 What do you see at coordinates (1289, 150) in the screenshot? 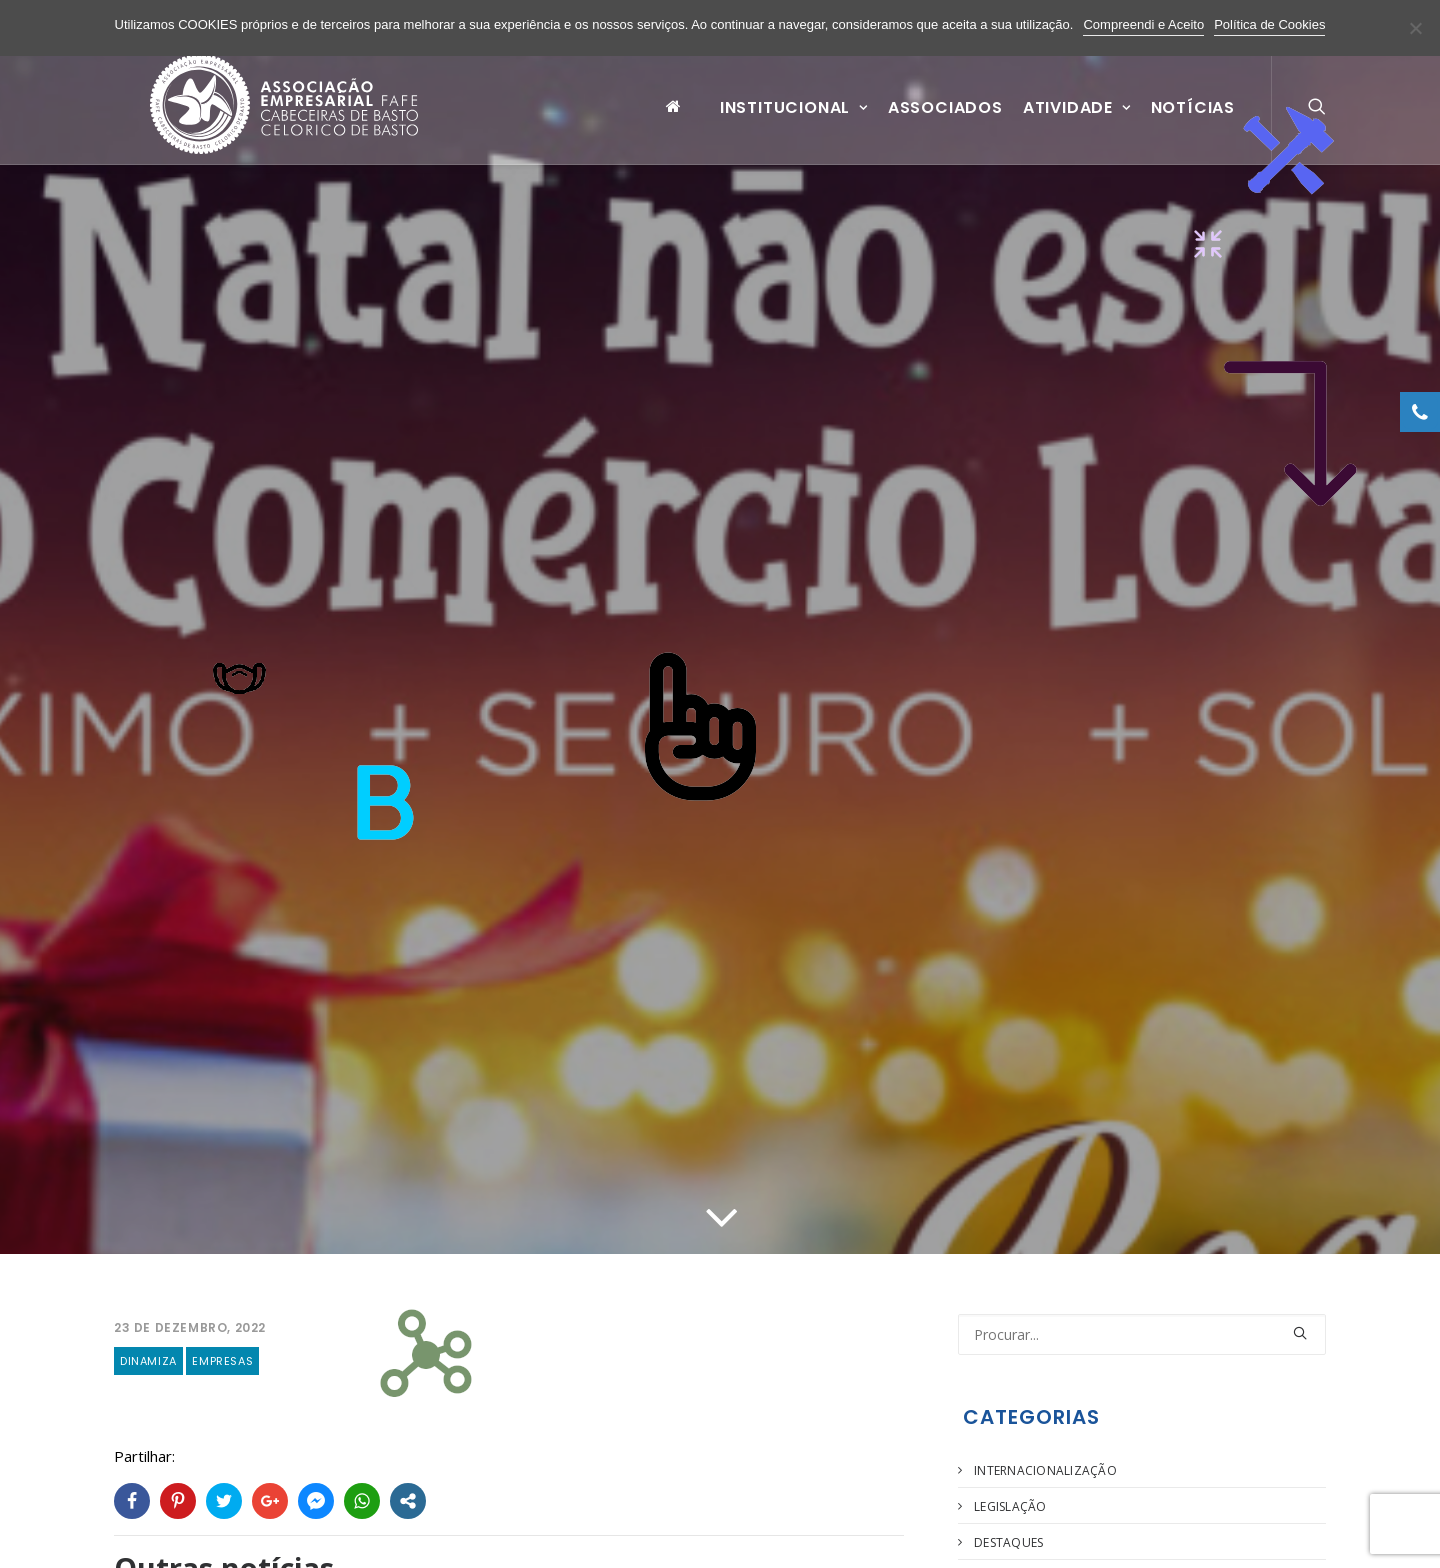
I see `indicates a Discord staff member` at bounding box center [1289, 150].